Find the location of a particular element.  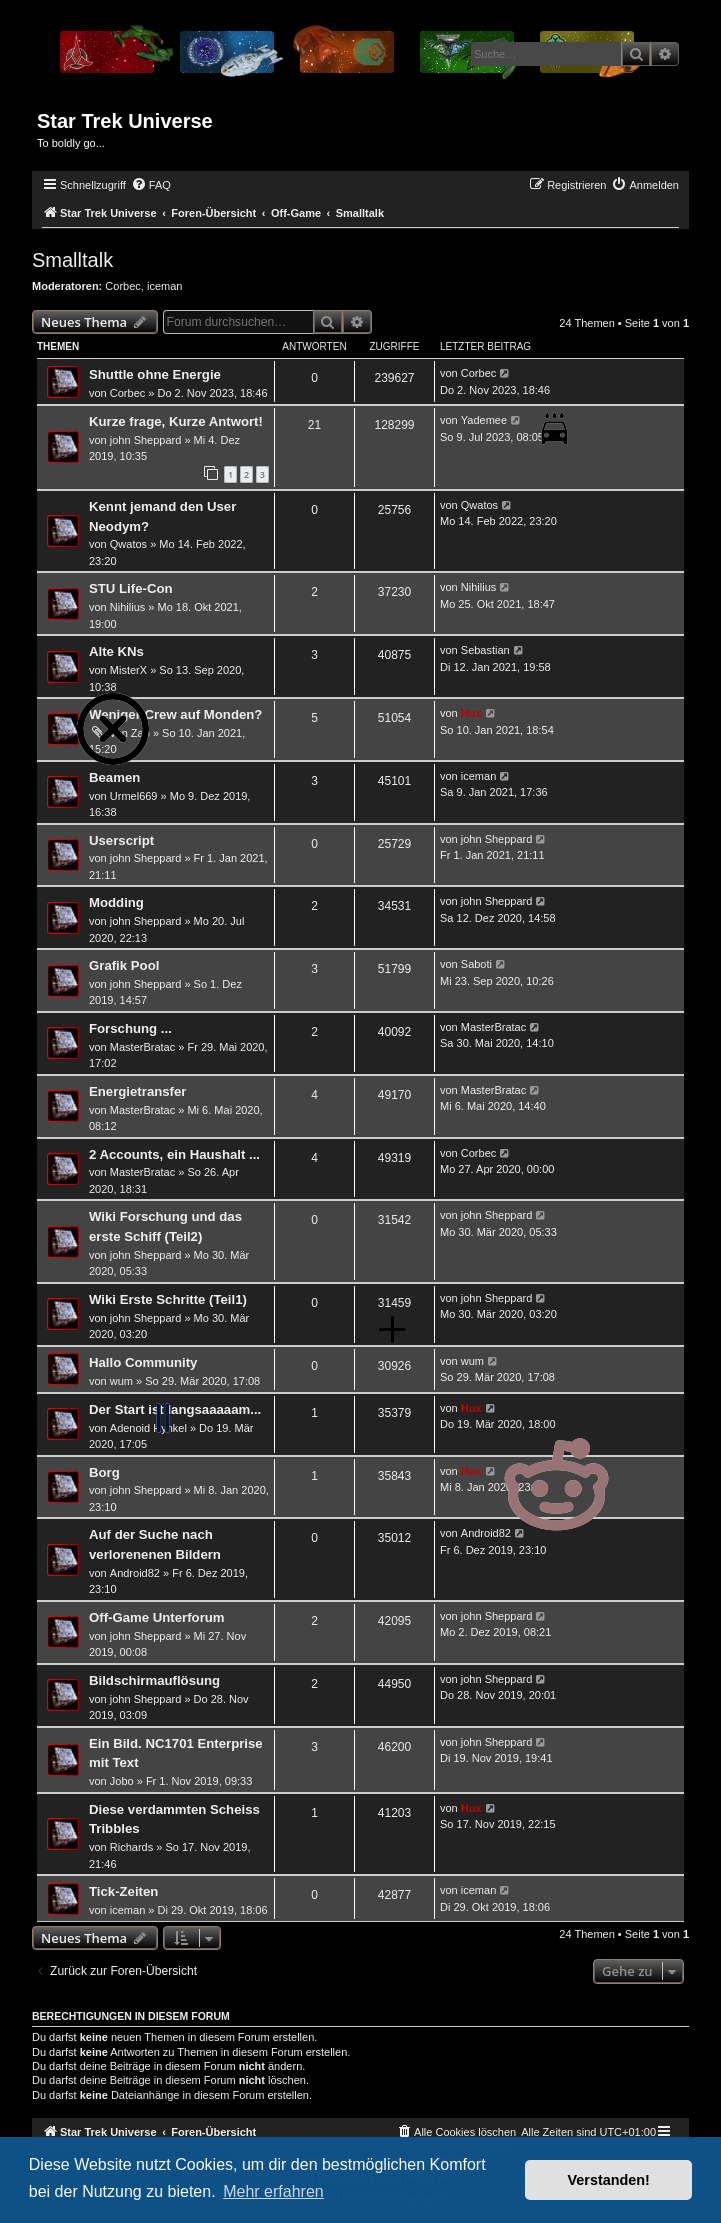

close or dismiss a dialog is located at coordinates (113, 729).